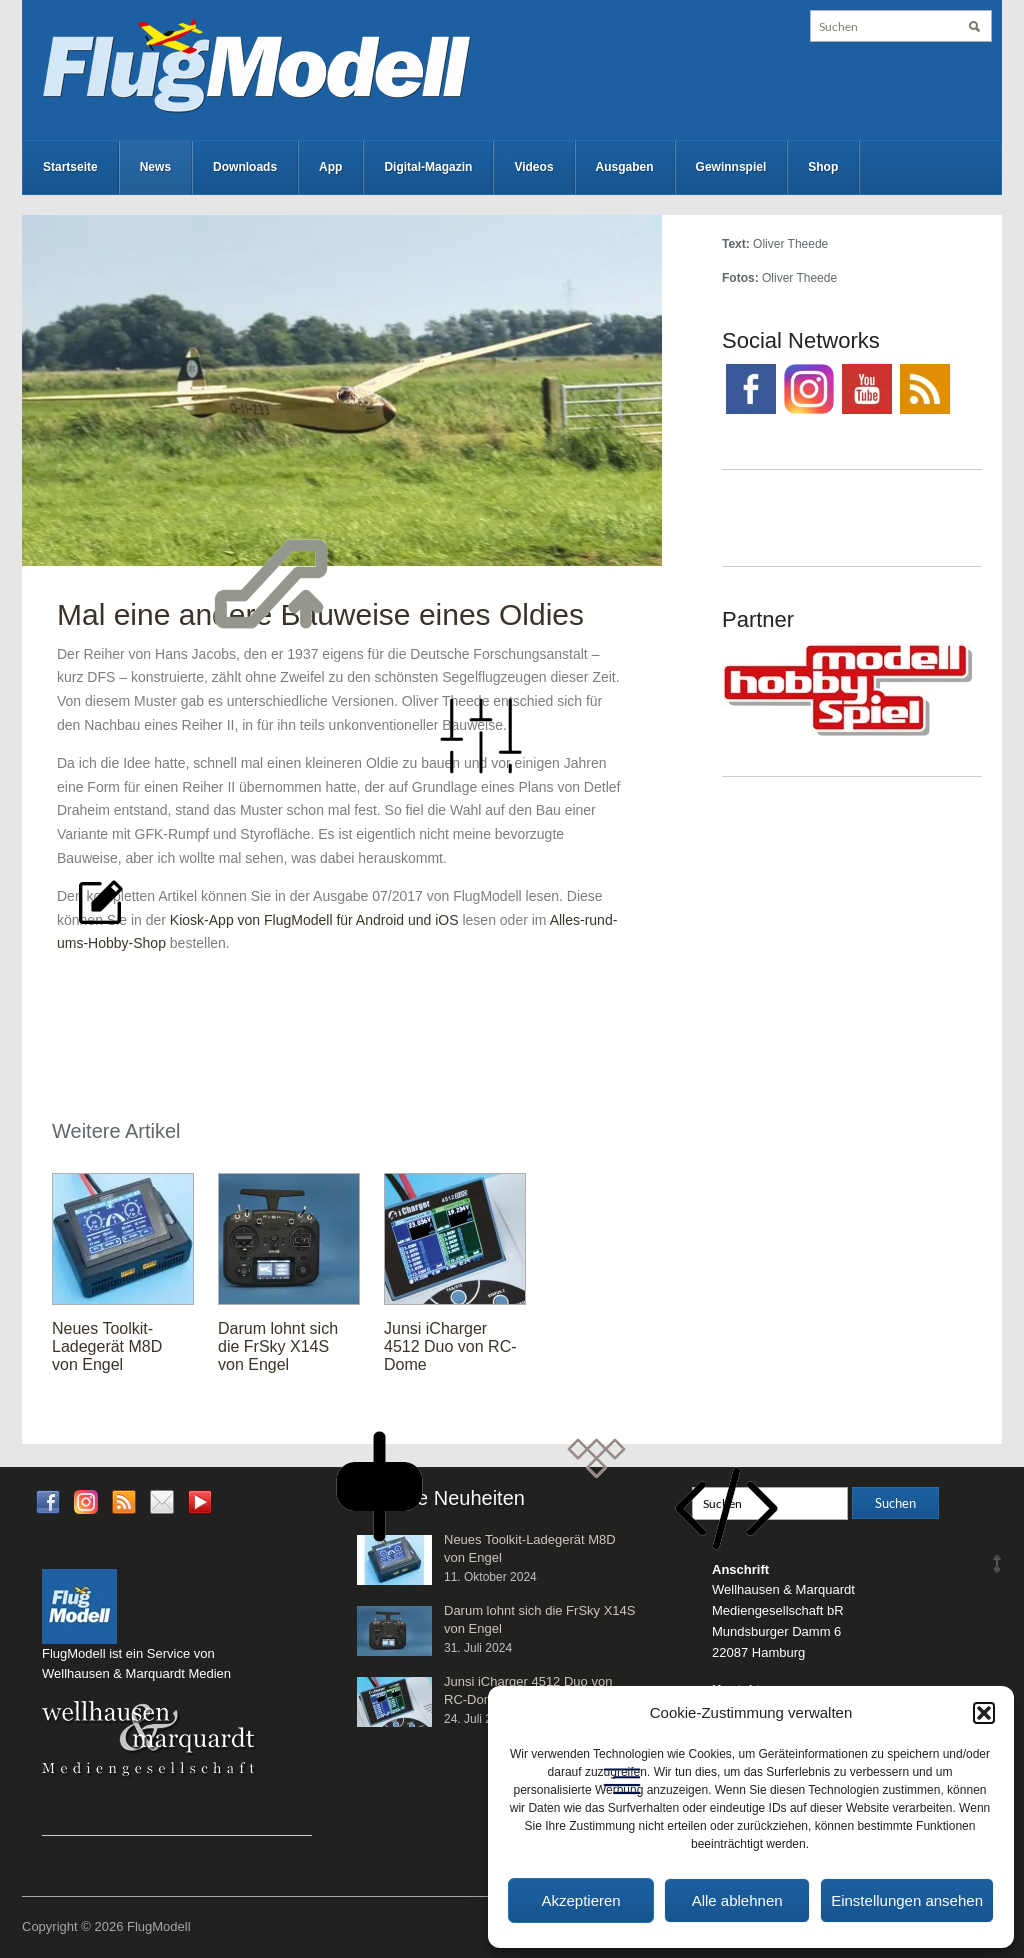  Describe the element at coordinates (100, 903) in the screenshot. I see `compose a new note` at that location.